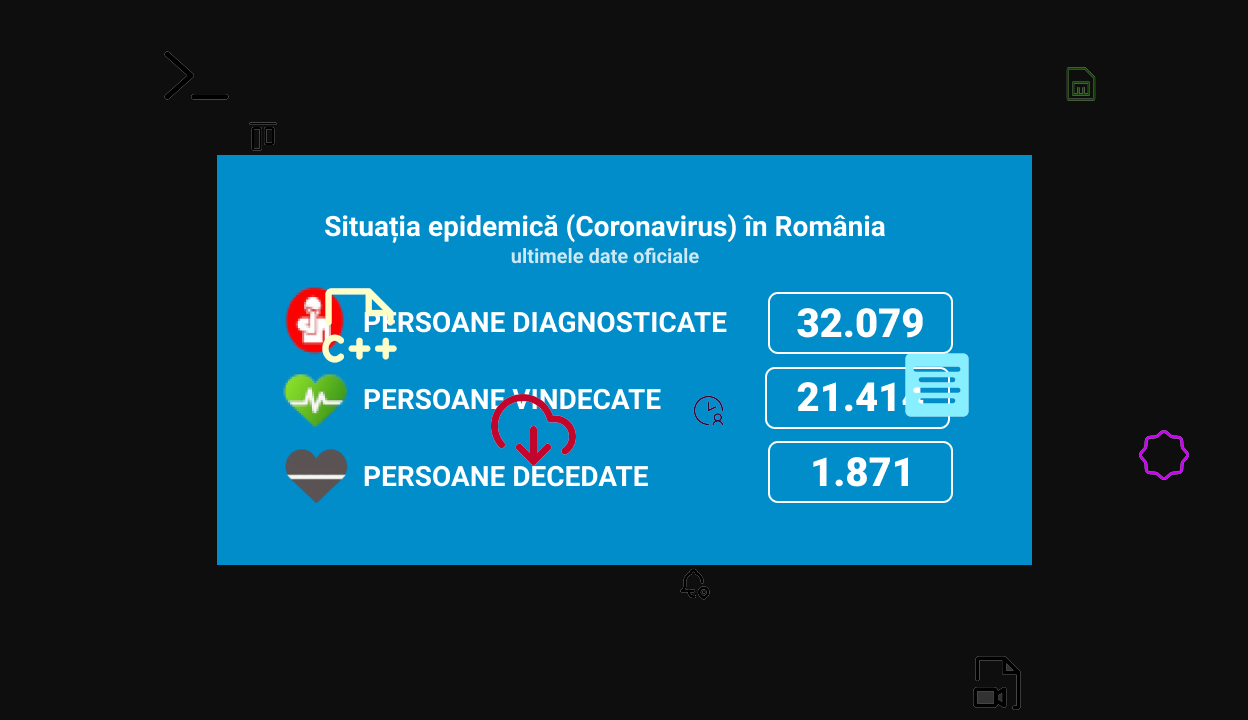 This screenshot has height=720, width=1248. What do you see at coordinates (359, 328) in the screenshot?
I see `open a C++ source code file` at bounding box center [359, 328].